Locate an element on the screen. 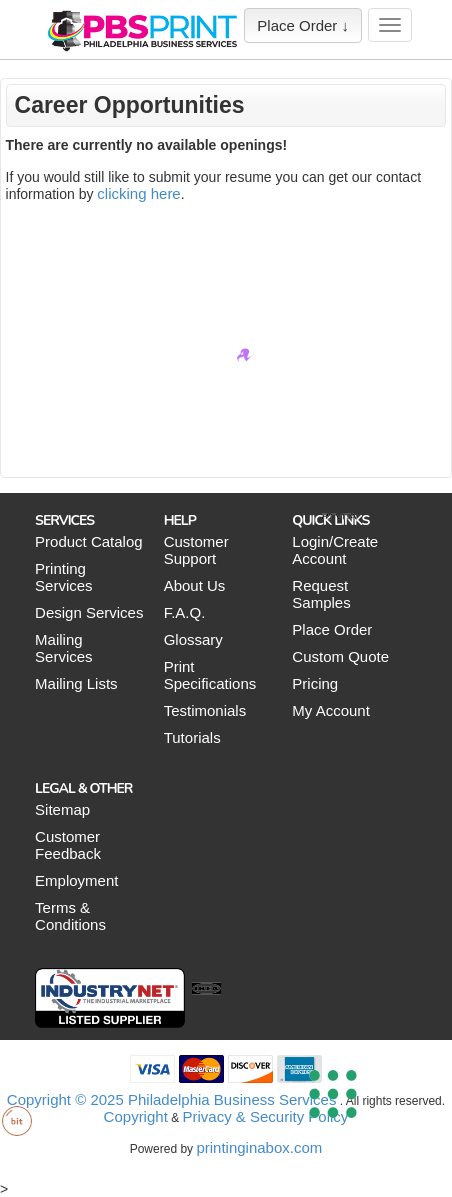  IKEA brand logo is located at coordinates (206, 988).